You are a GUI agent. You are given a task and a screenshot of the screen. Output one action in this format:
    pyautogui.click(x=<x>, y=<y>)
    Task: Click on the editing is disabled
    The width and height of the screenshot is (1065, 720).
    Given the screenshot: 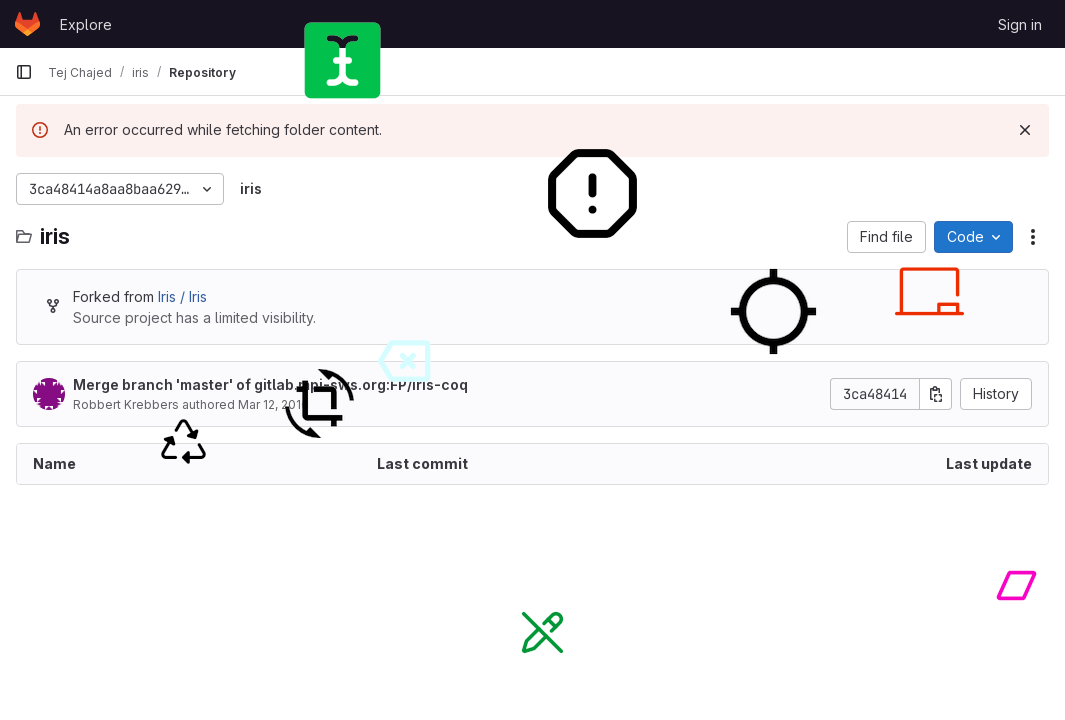 What is the action you would take?
    pyautogui.click(x=542, y=632)
    